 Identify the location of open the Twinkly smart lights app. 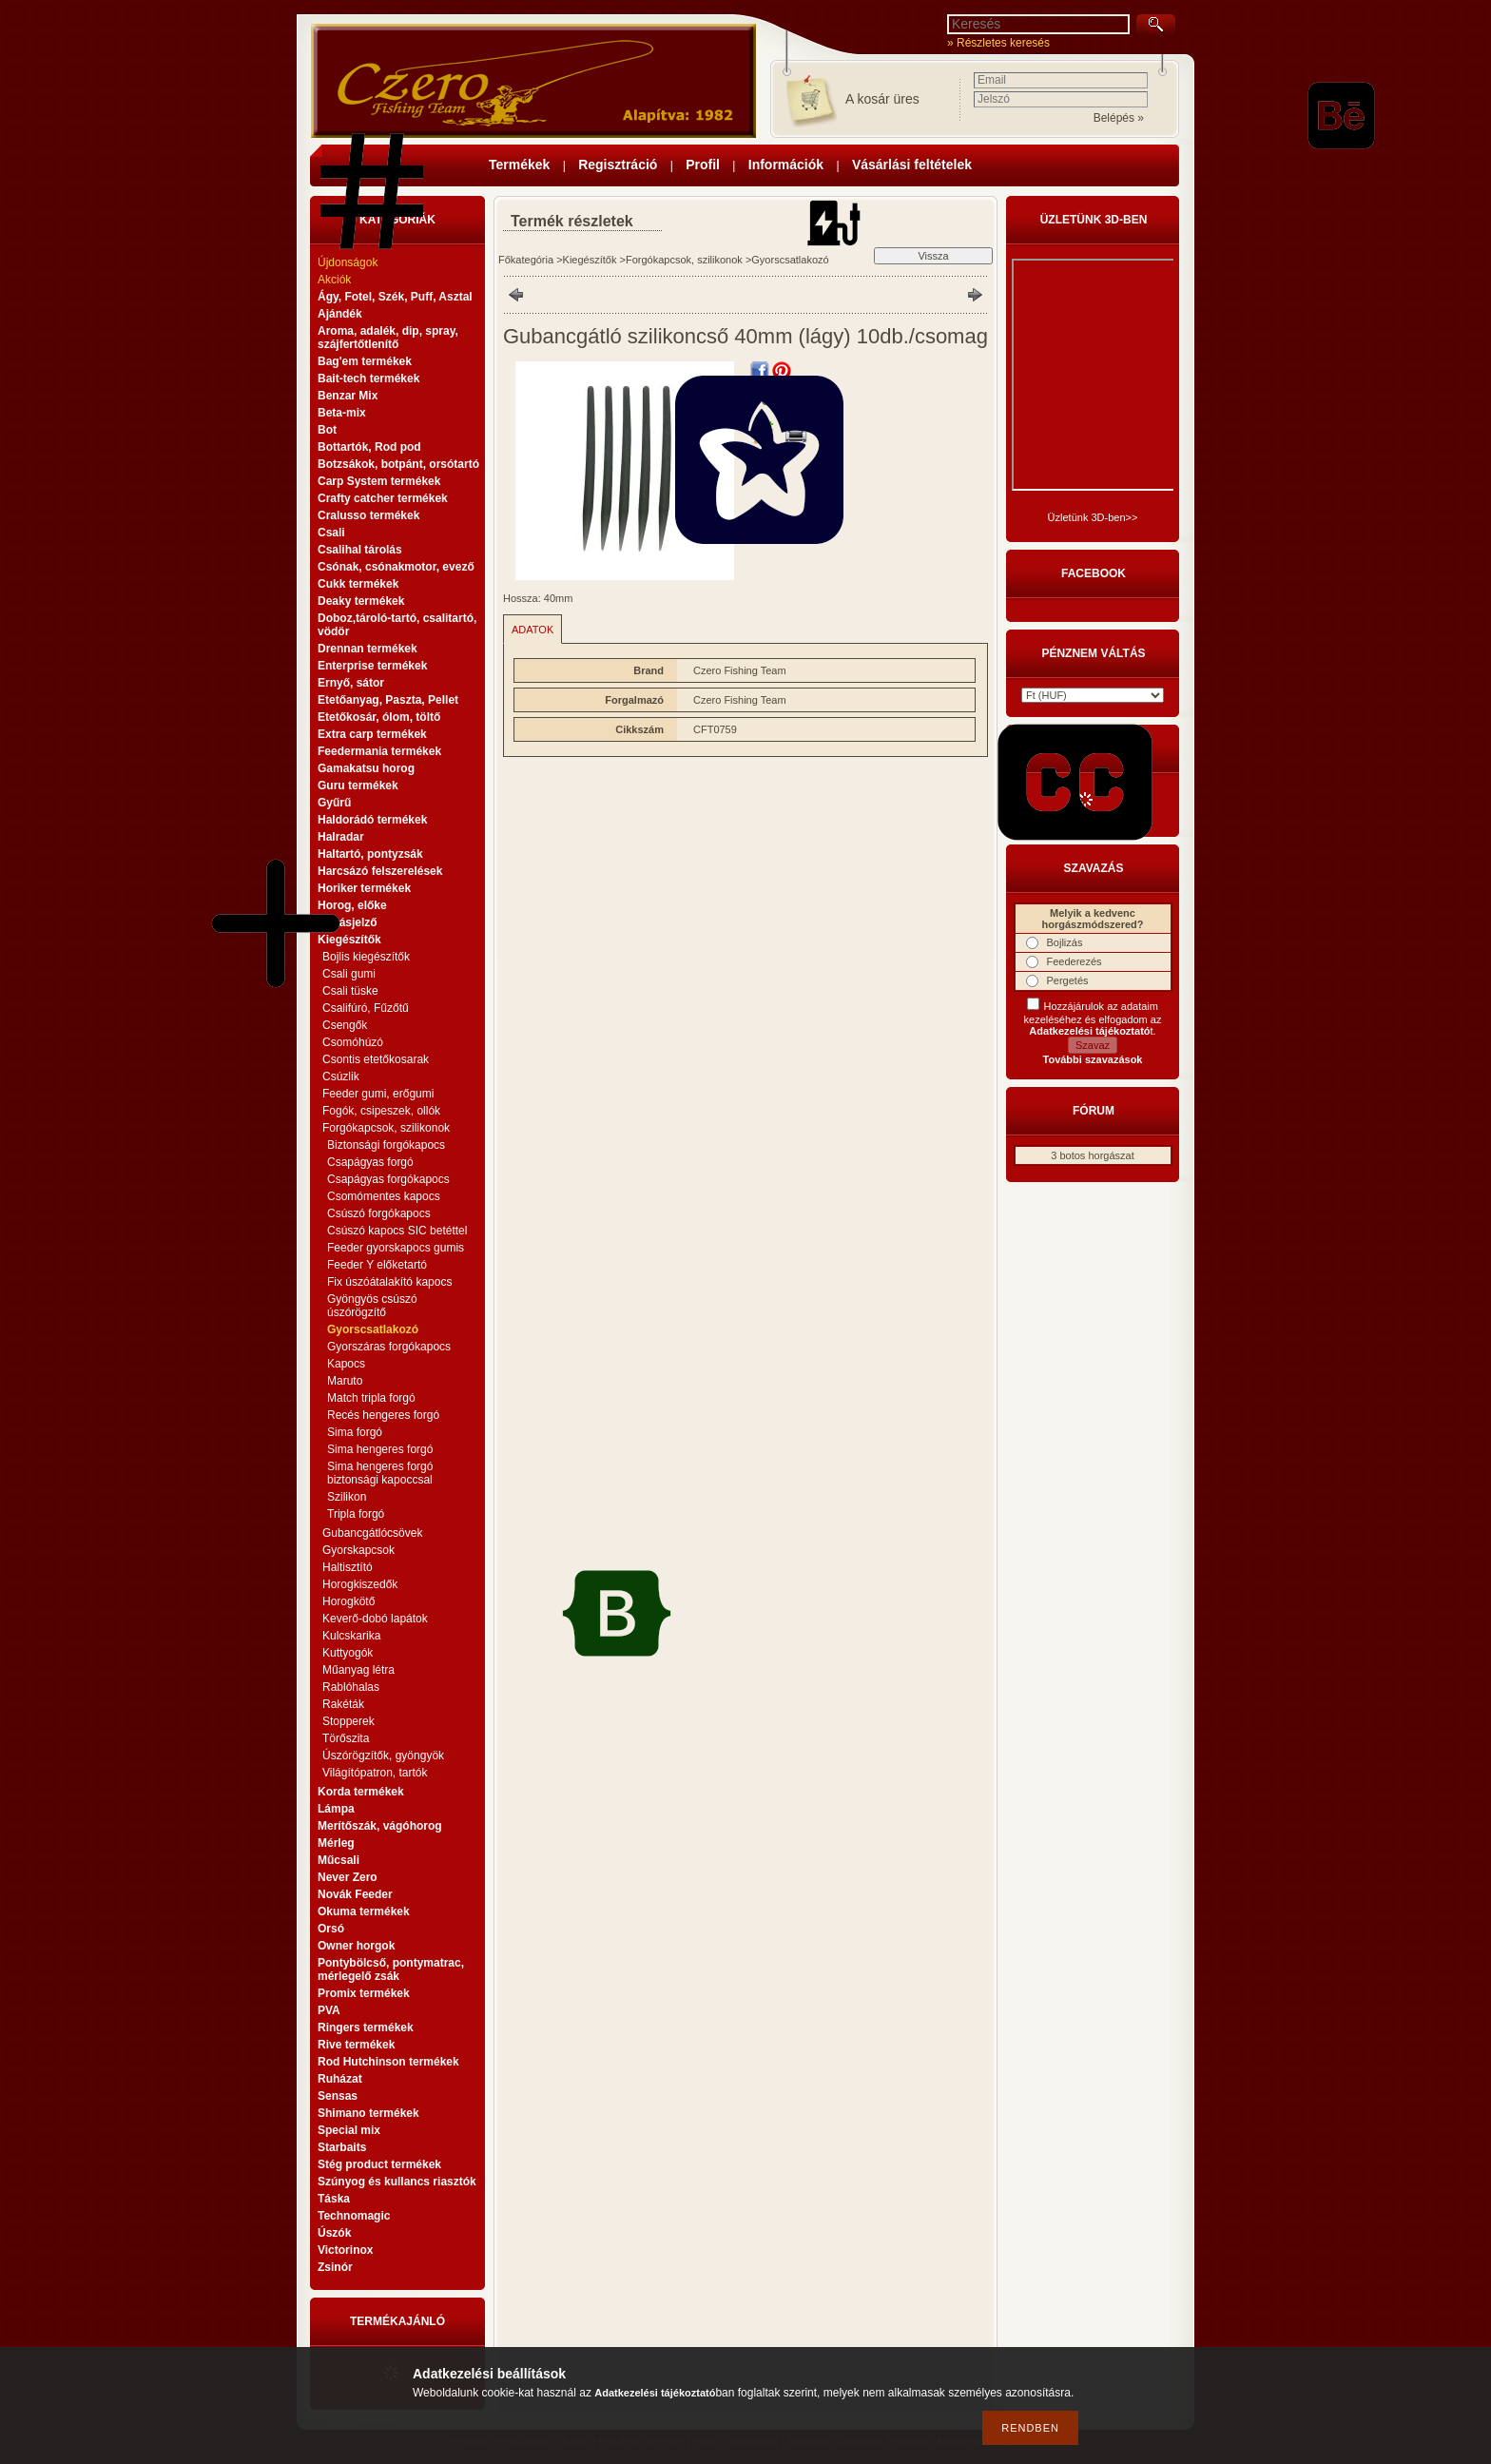
(759, 459).